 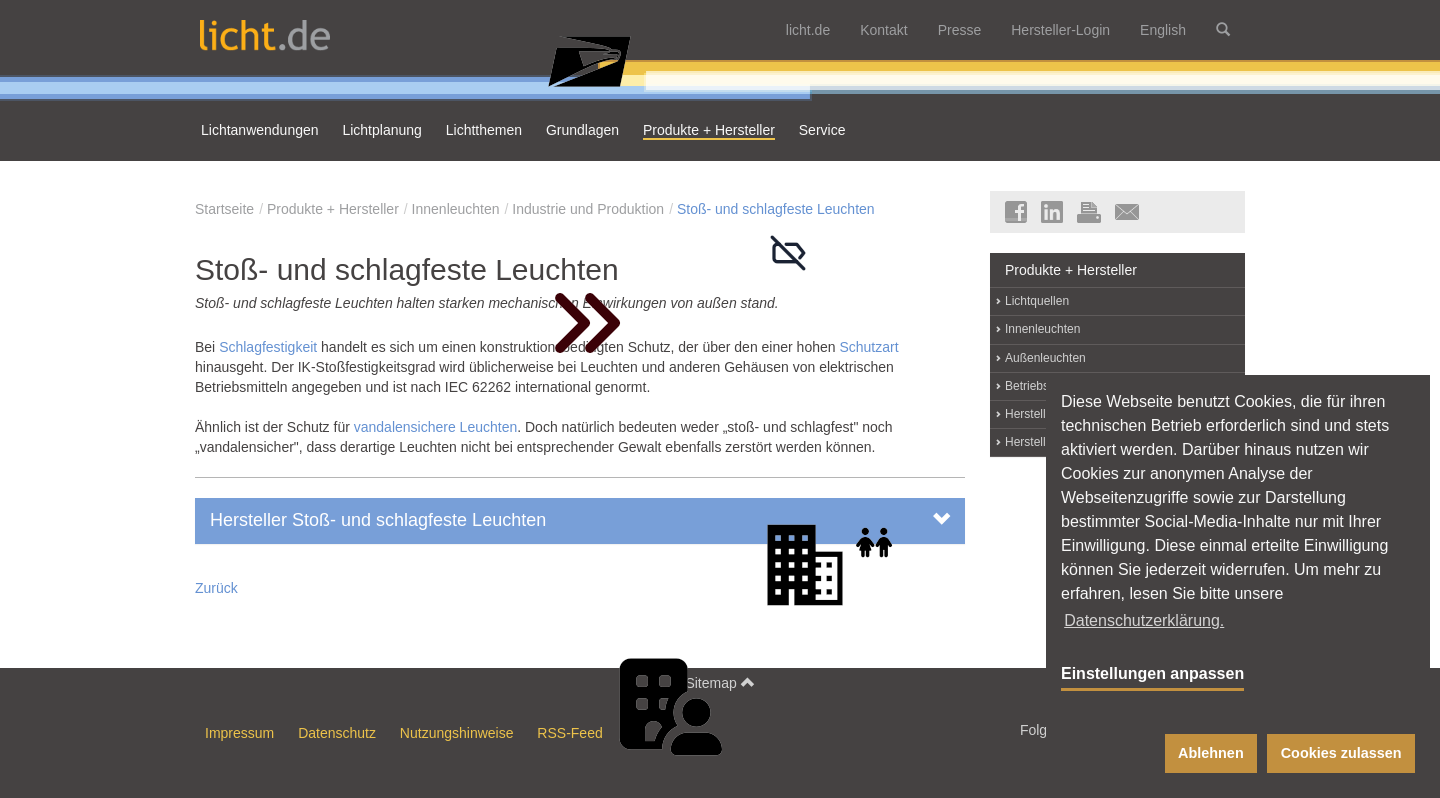 I want to click on skip forward or advance to next item, so click(x=585, y=323).